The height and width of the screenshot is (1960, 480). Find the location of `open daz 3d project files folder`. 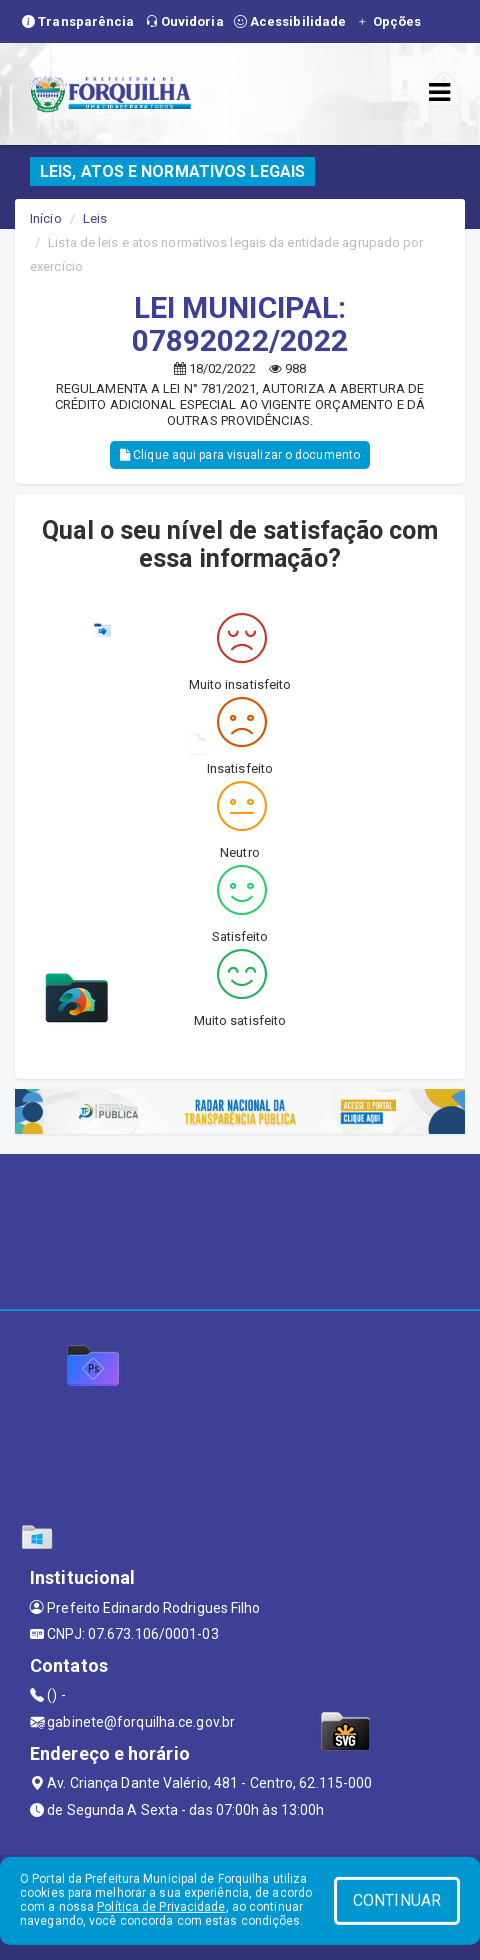

open daz 3d project files folder is located at coordinates (76, 999).